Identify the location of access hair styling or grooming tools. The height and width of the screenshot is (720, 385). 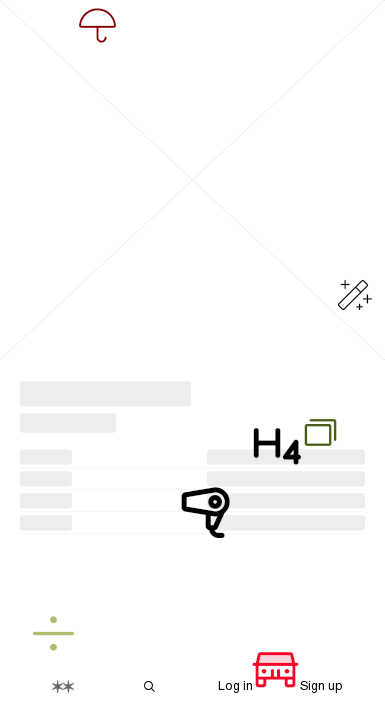
(206, 510).